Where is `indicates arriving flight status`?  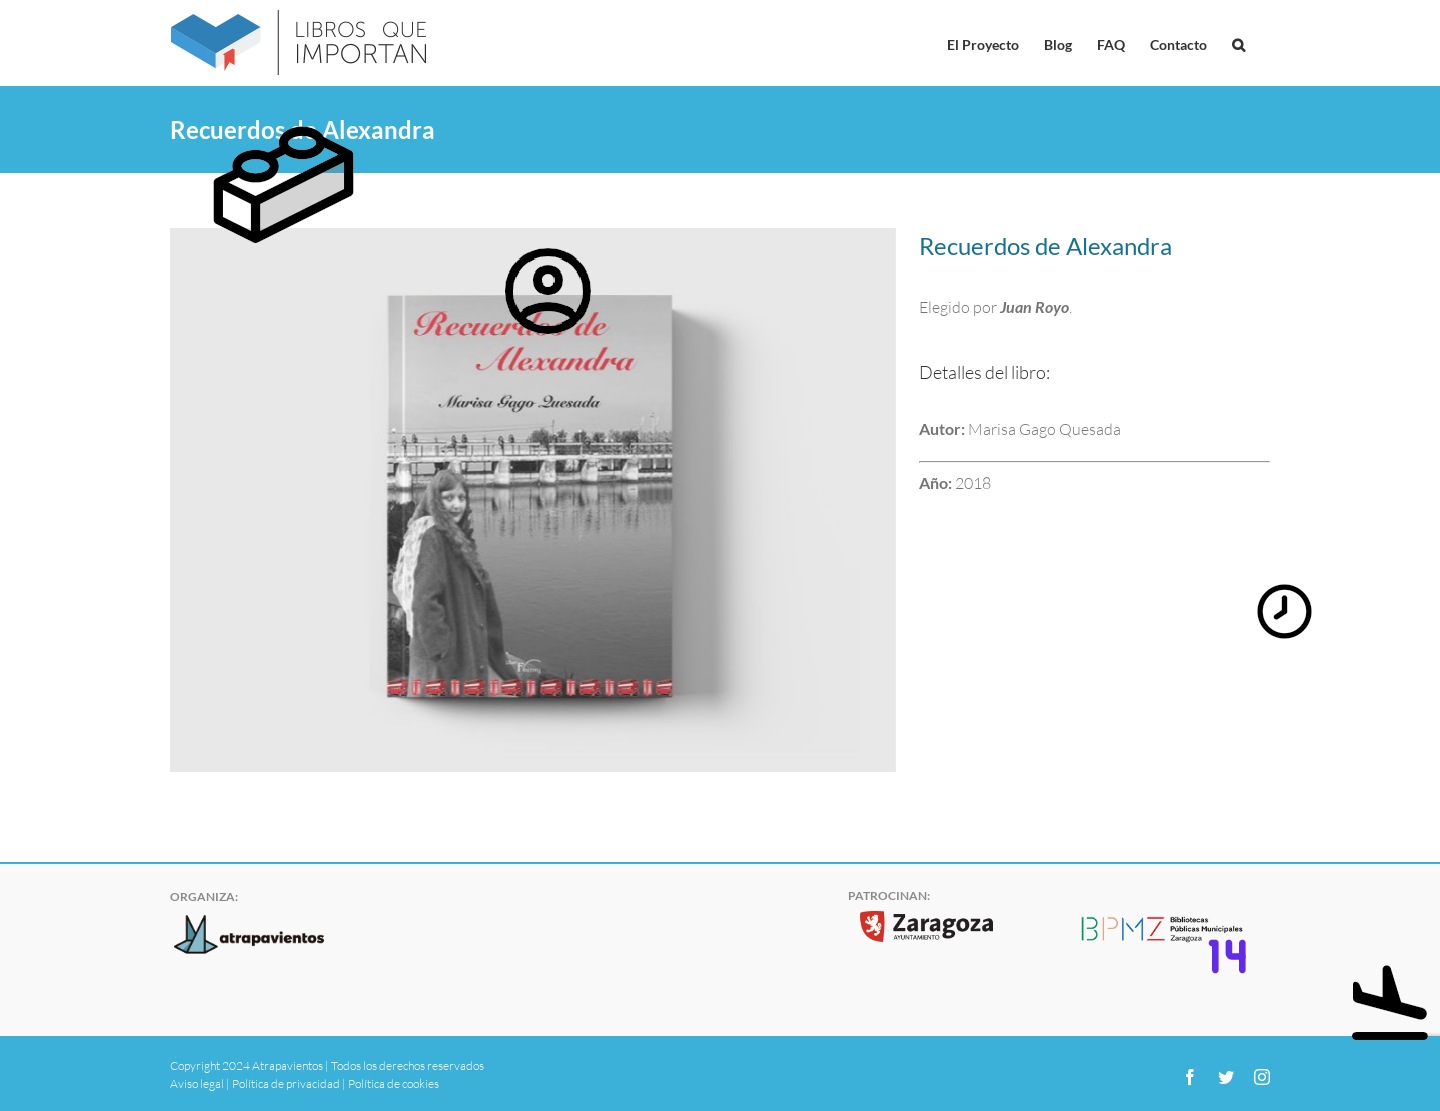 indicates arriving flight status is located at coordinates (1390, 1004).